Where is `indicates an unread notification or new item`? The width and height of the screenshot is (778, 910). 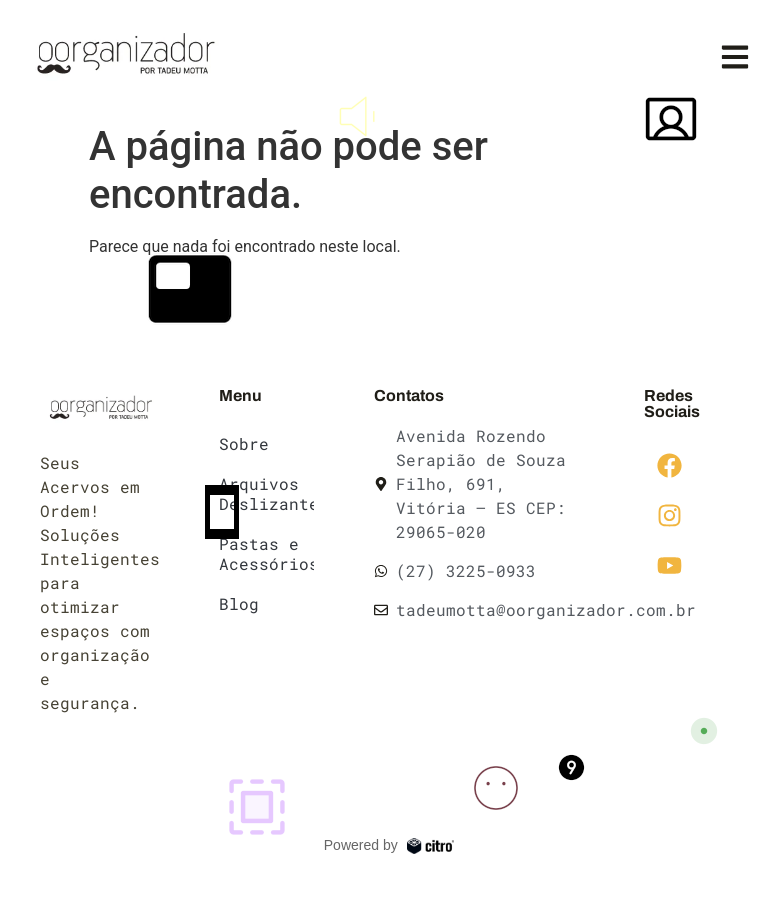 indicates an unread notification or new item is located at coordinates (704, 731).